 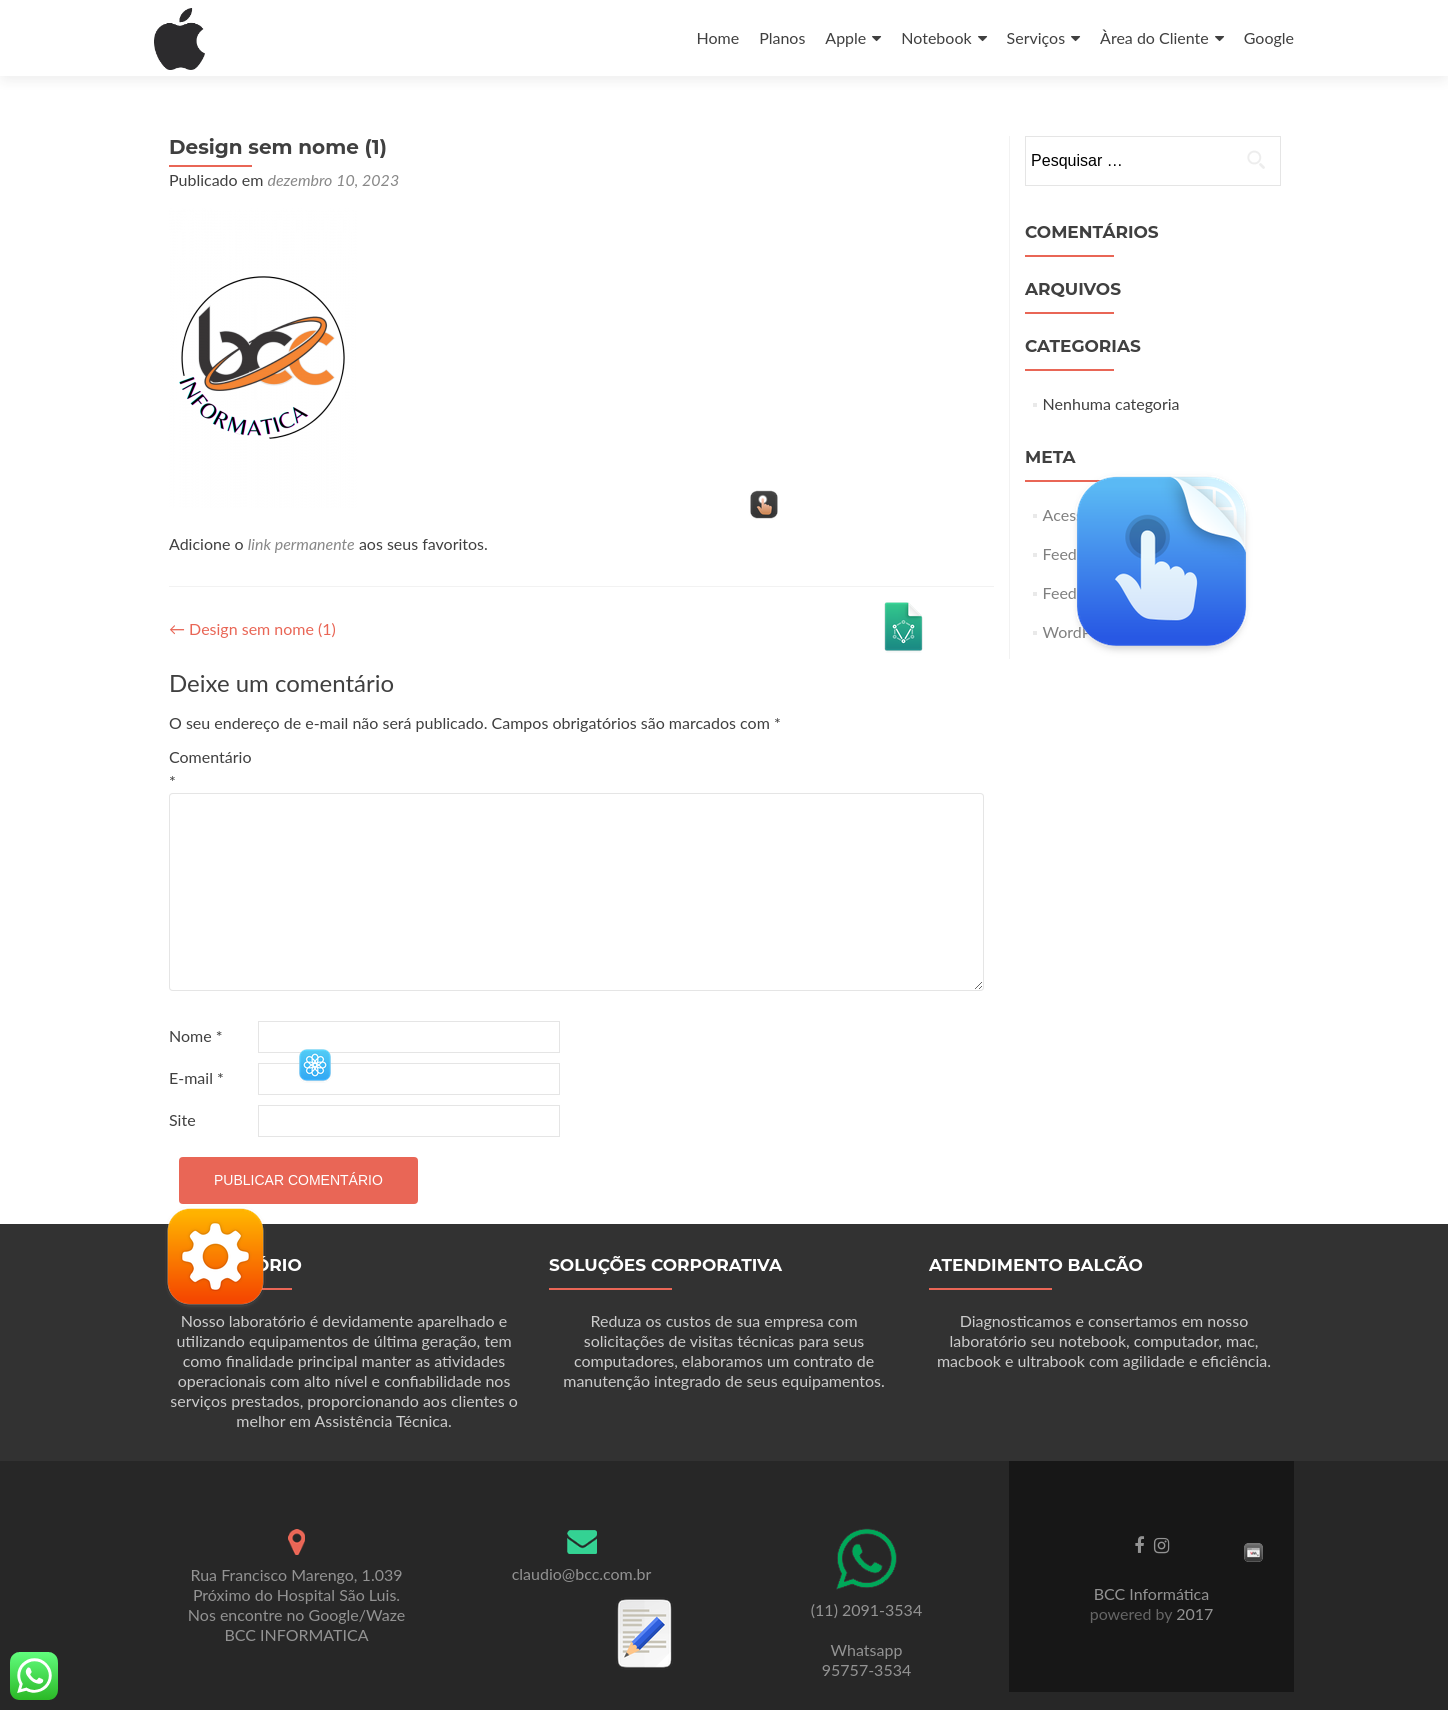 I want to click on a vector graphics file, so click(x=903, y=626).